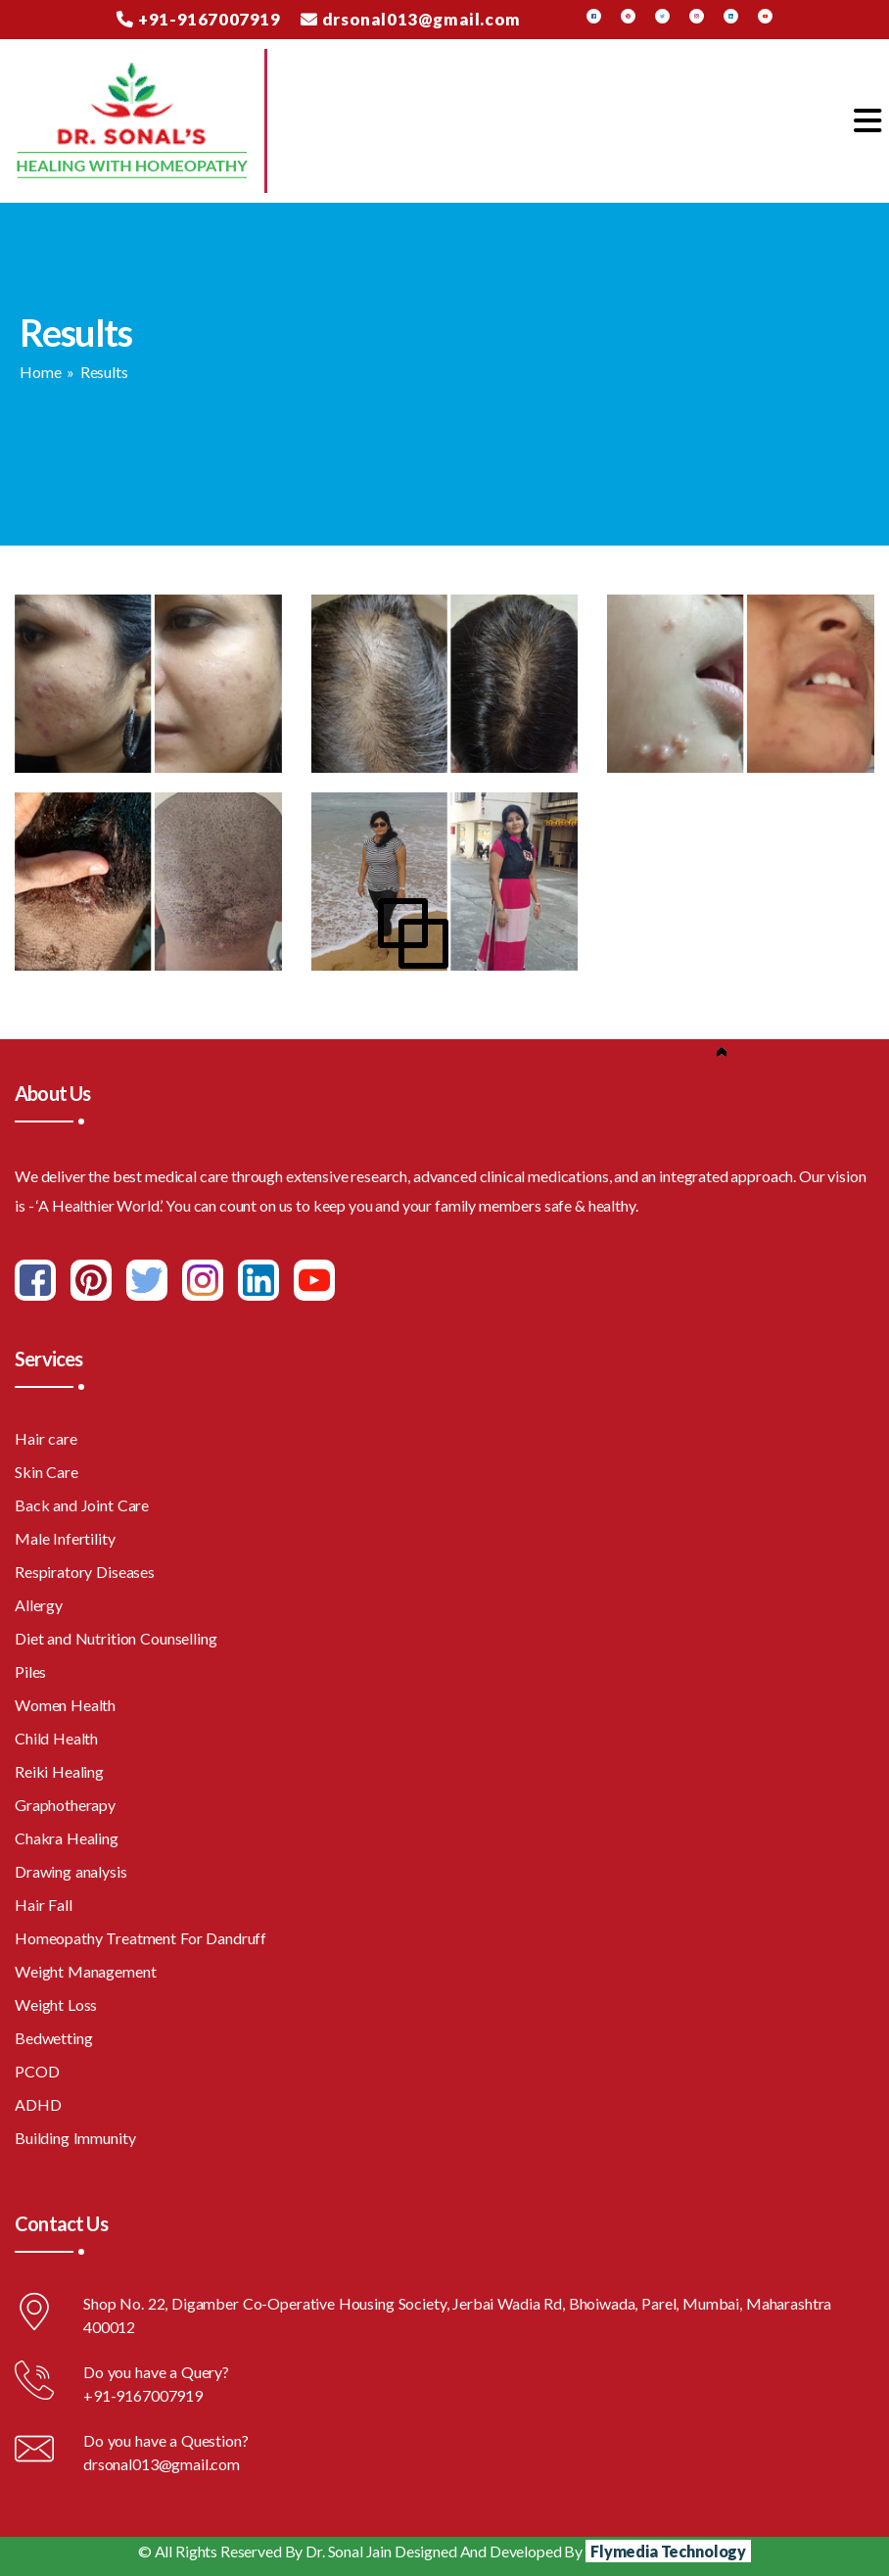 This screenshot has width=889, height=2576. I want to click on upvote or promote content, so click(722, 1052).